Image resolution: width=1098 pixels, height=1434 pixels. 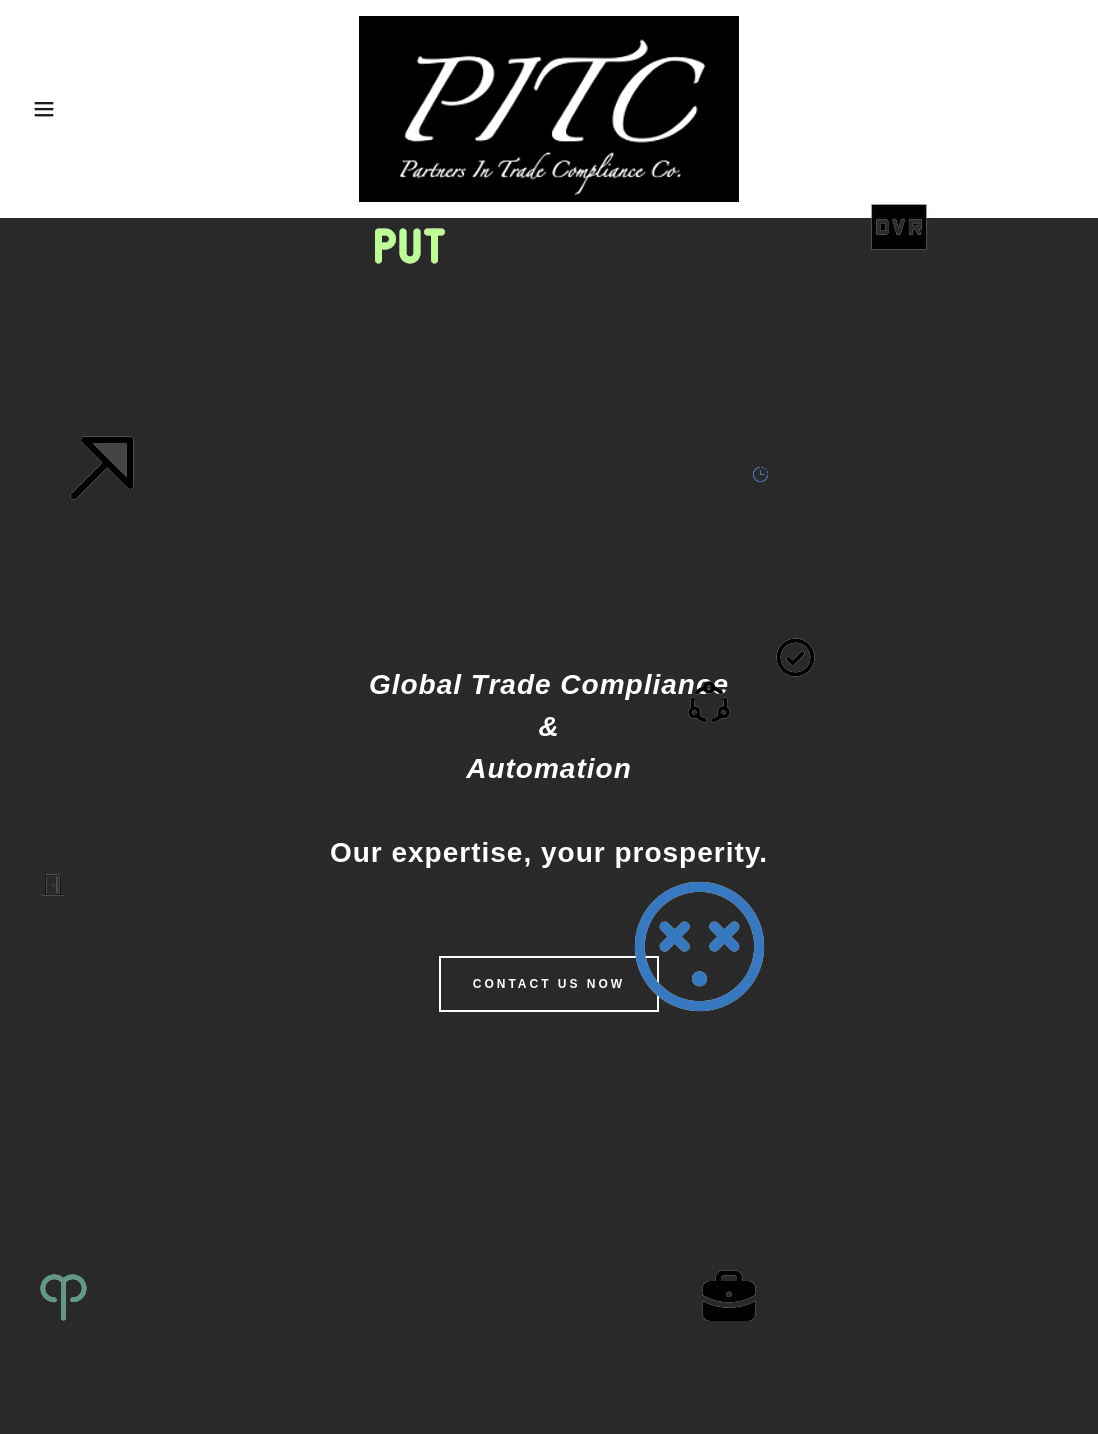 What do you see at coordinates (699, 946) in the screenshot?
I see `indicates an error or failed state` at bounding box center [699, 946].